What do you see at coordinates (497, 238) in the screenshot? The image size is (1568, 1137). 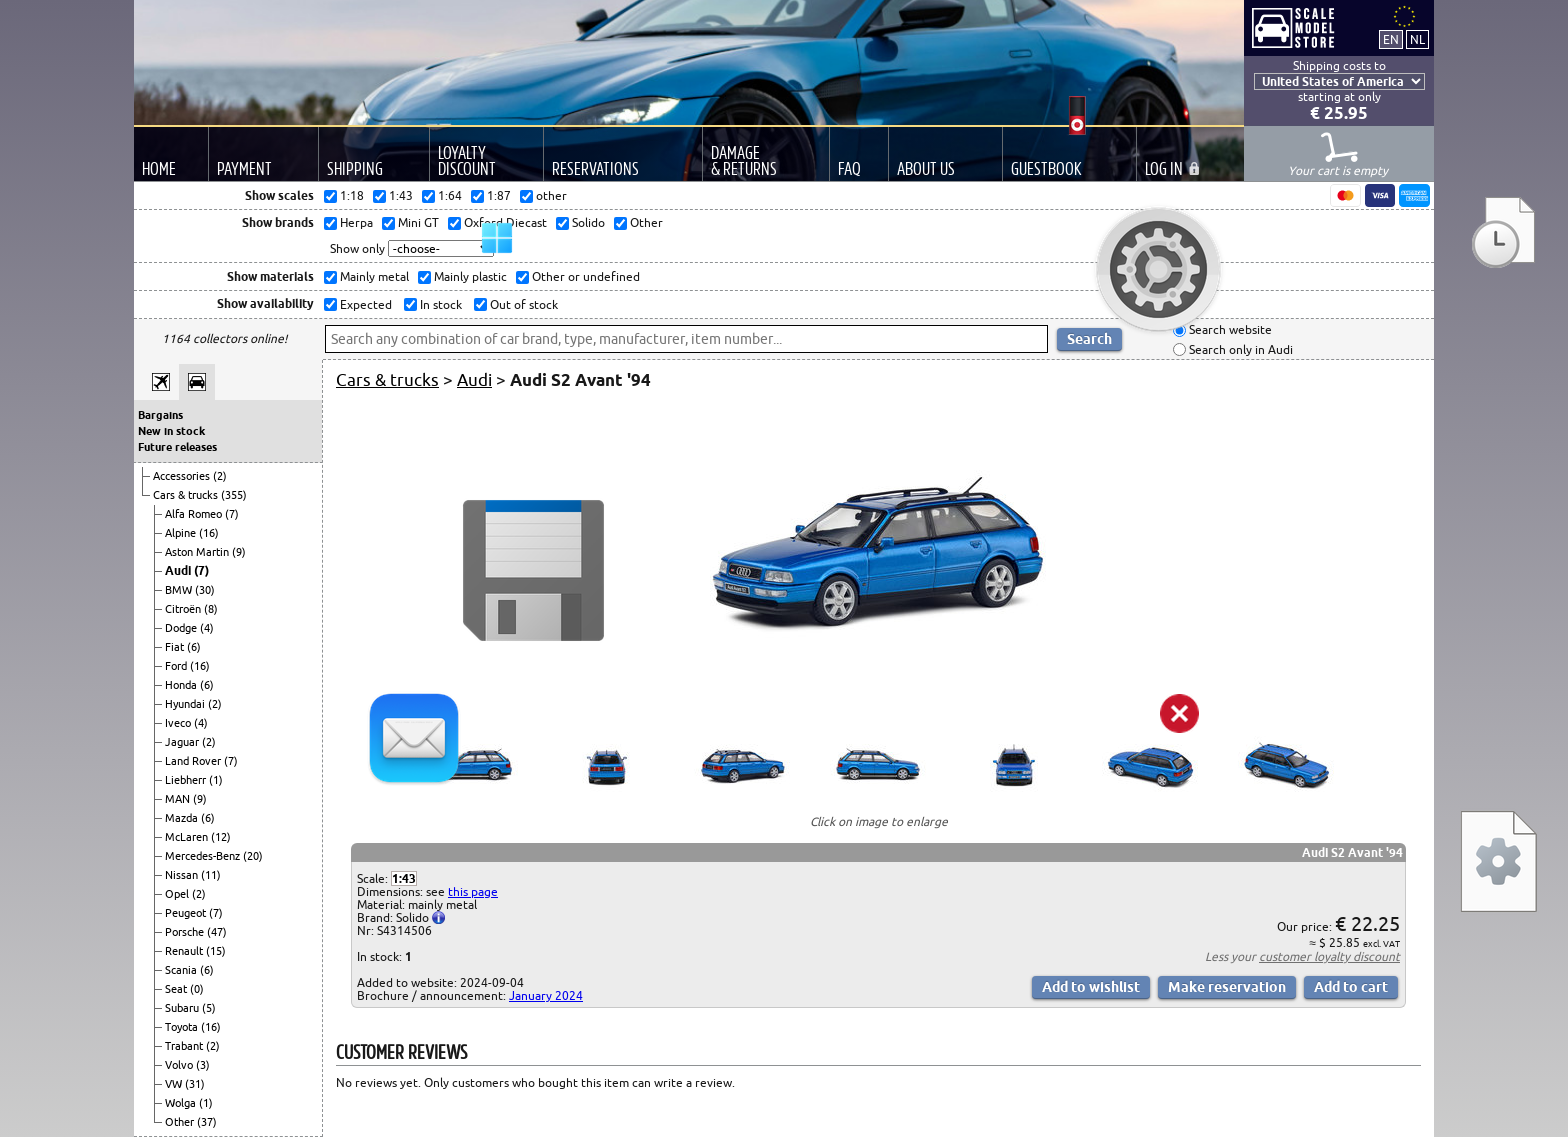 I see `open the windows start menu` at bounding box center [497, 238].